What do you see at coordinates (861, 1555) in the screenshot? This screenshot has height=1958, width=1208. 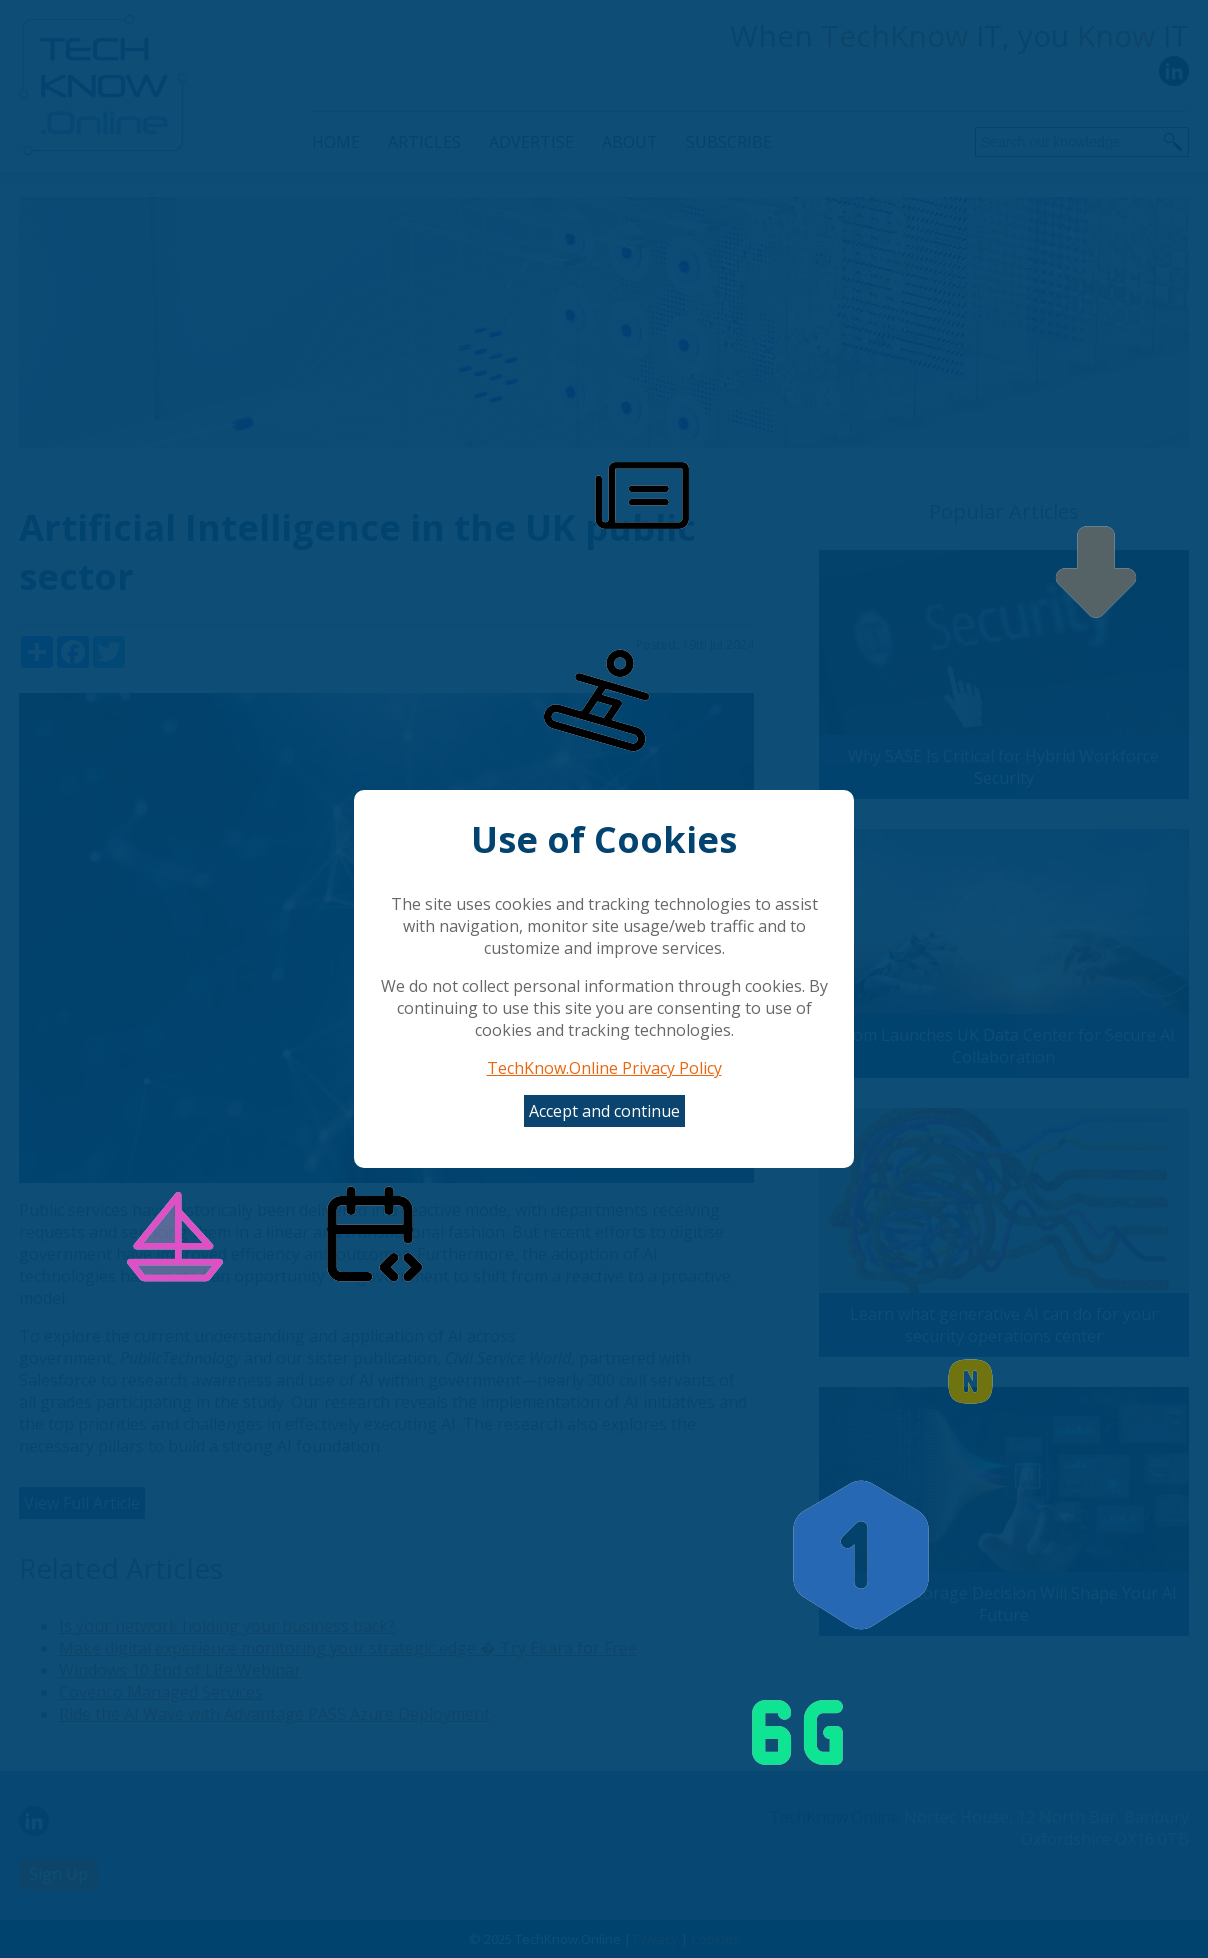 I see `indicates step one in a multi-step process` at bounding box center [861, 1555].